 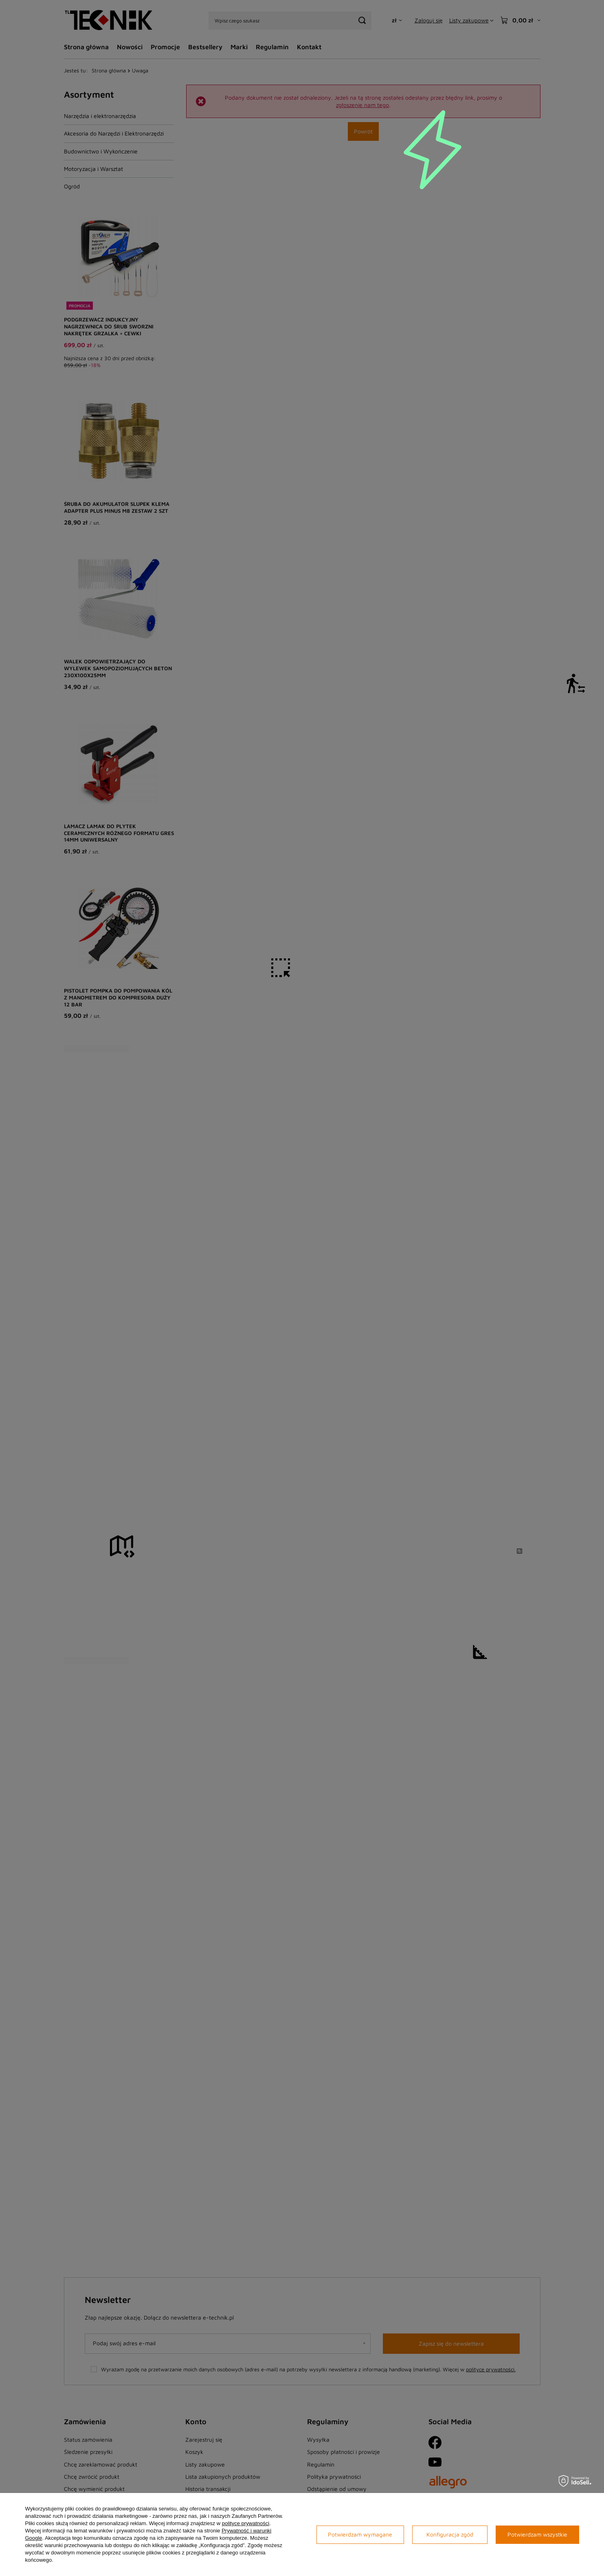 What do you see at coordinates (576, 683) in the screenshot?
I see `transfer between transit lines or platforms` at bounding box center [576, 683].